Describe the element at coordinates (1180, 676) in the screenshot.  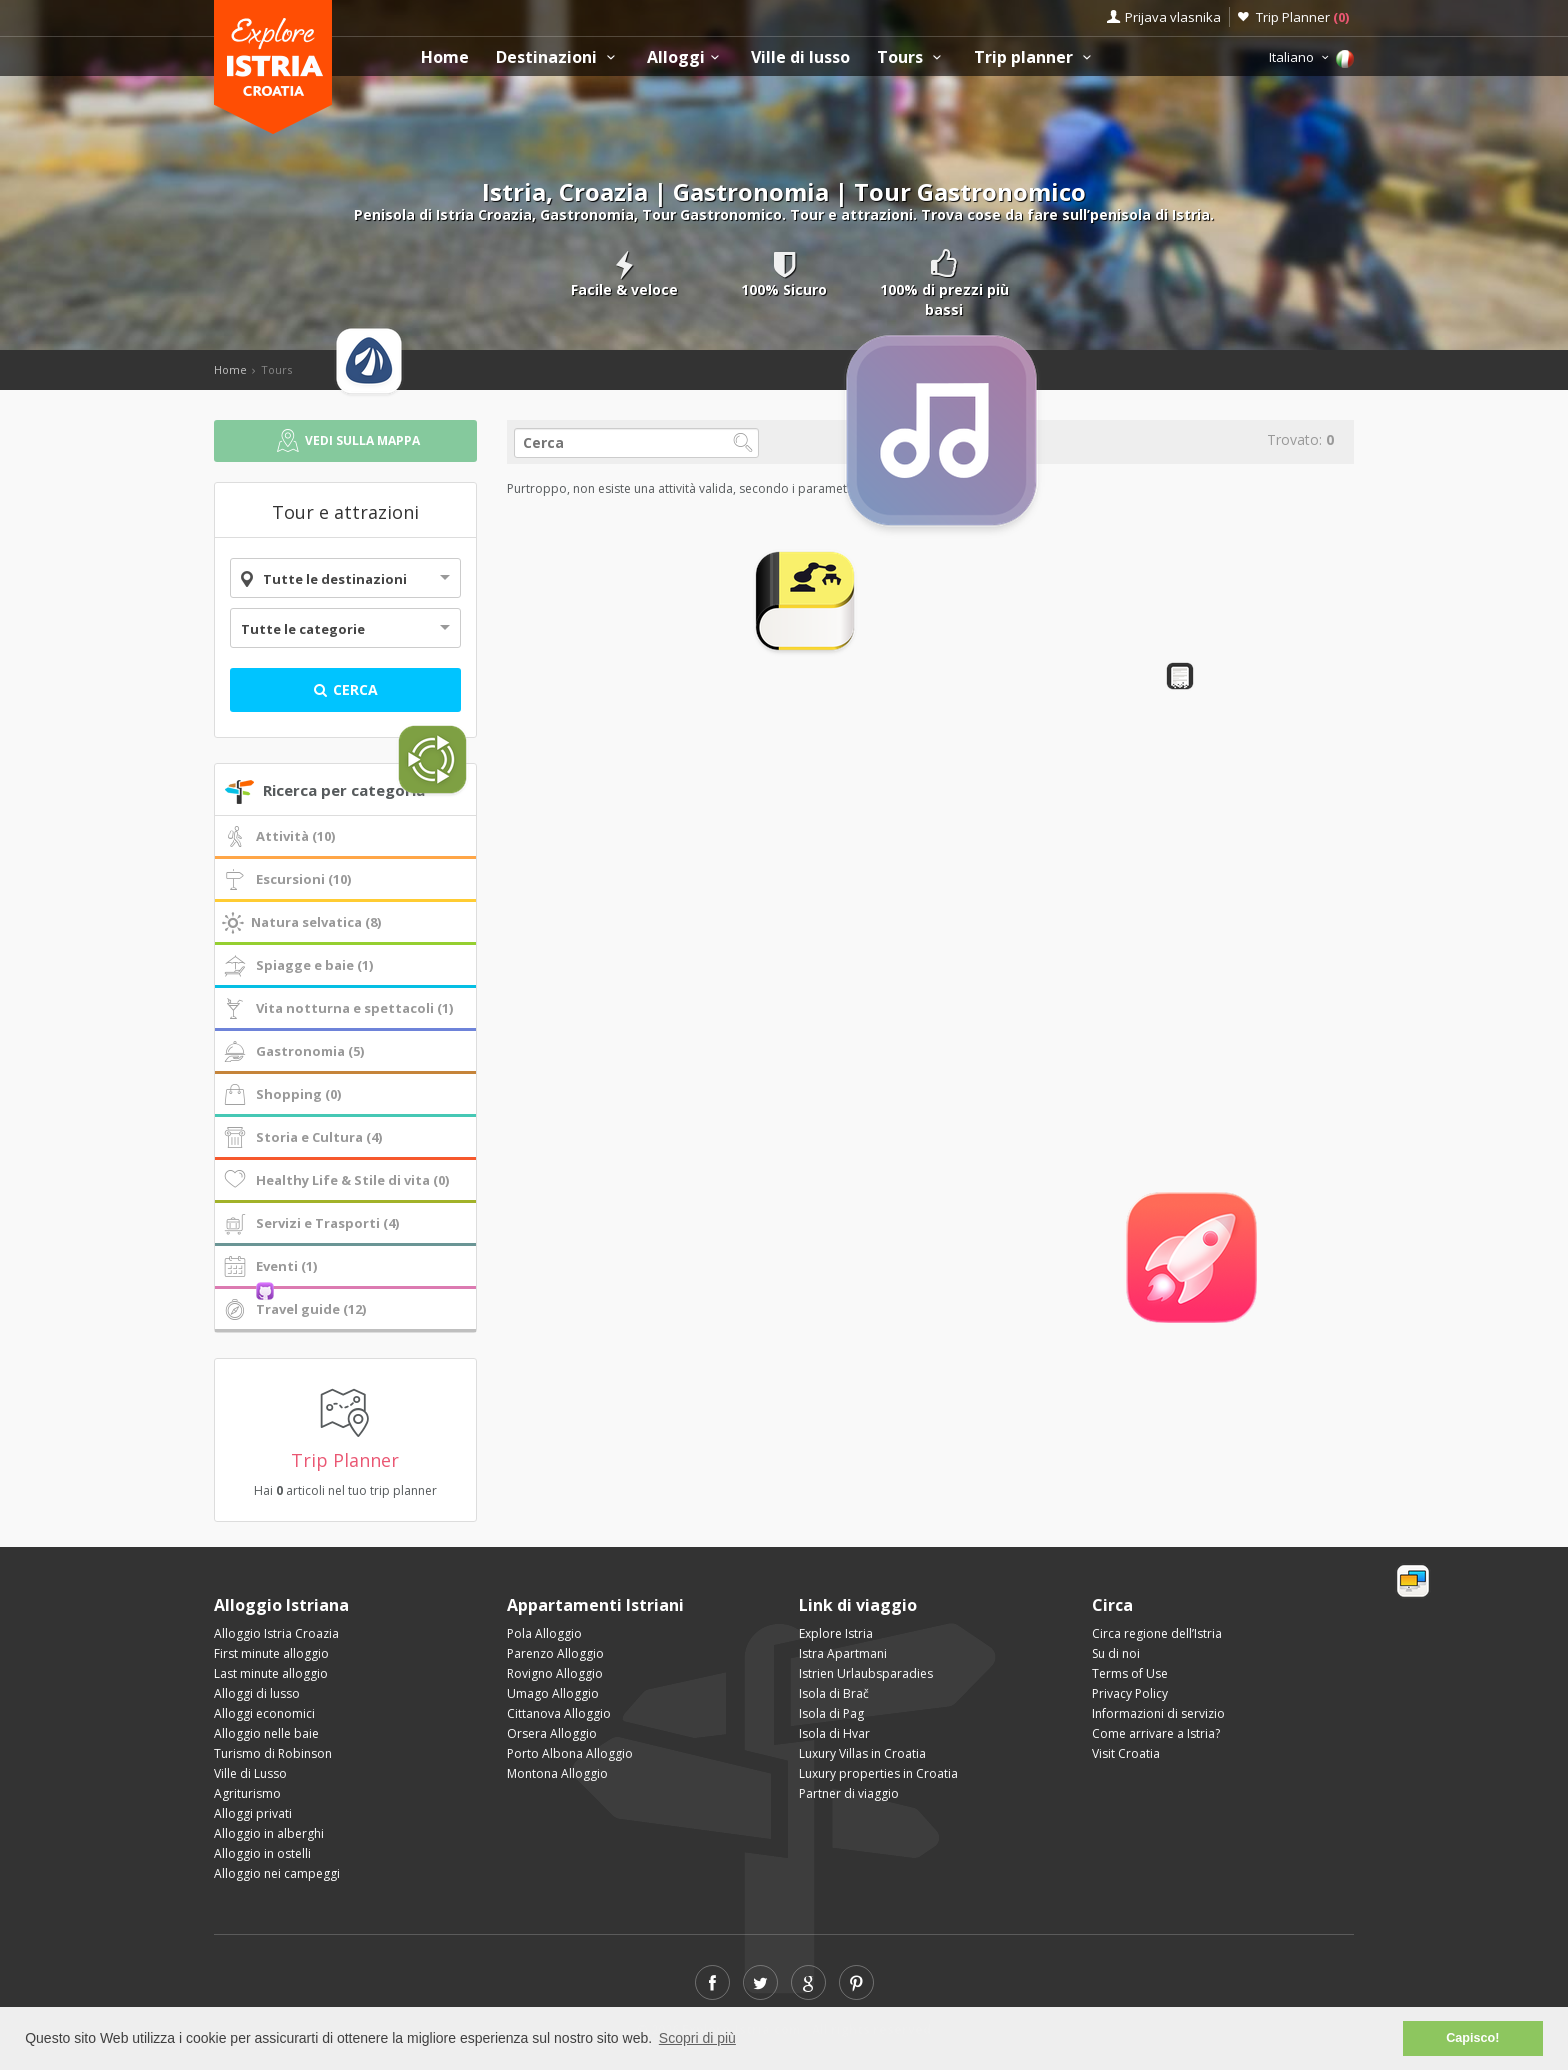
I see `open Buffer text editor app` at that location.